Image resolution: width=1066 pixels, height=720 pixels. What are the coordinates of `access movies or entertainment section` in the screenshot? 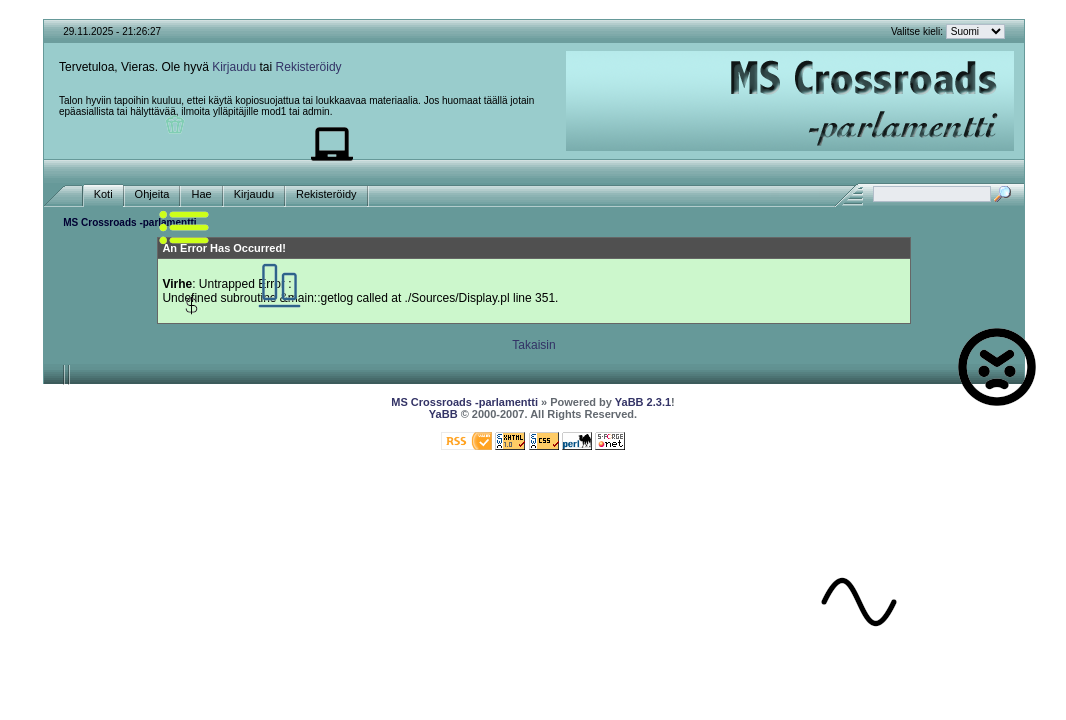 It's located at (175, 125).